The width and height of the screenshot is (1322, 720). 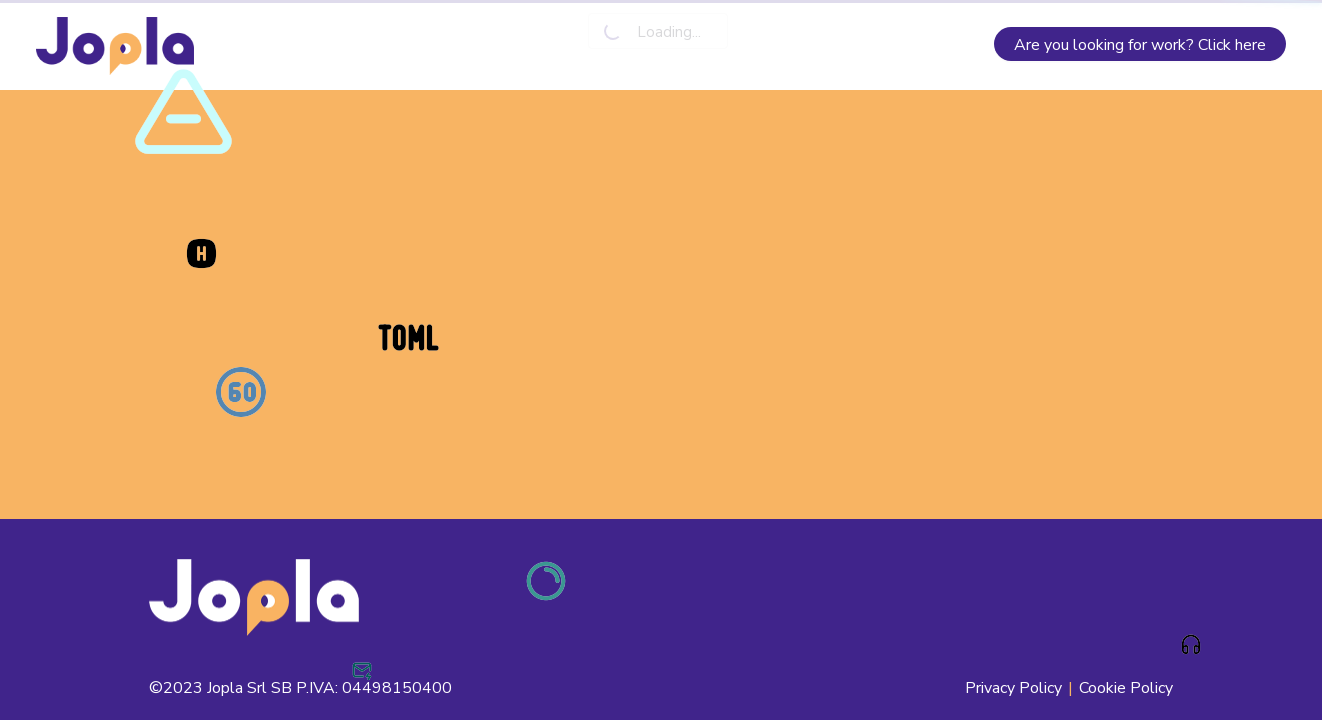 What do you see at coordinates (546, 581) in the screenshot?
I see `apply inner shadow effect to top-right corner` at bounding box center [546, 581].